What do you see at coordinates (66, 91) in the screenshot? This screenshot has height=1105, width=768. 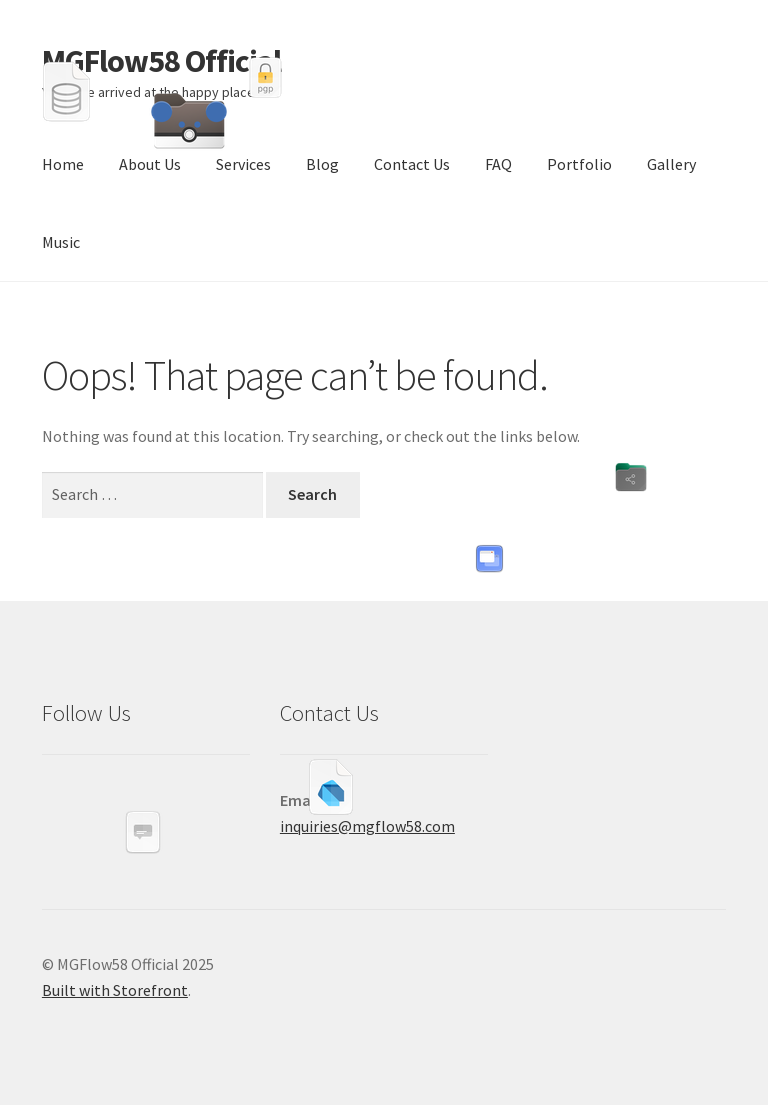 I see `open a database file` at bounding box center [66, 91].